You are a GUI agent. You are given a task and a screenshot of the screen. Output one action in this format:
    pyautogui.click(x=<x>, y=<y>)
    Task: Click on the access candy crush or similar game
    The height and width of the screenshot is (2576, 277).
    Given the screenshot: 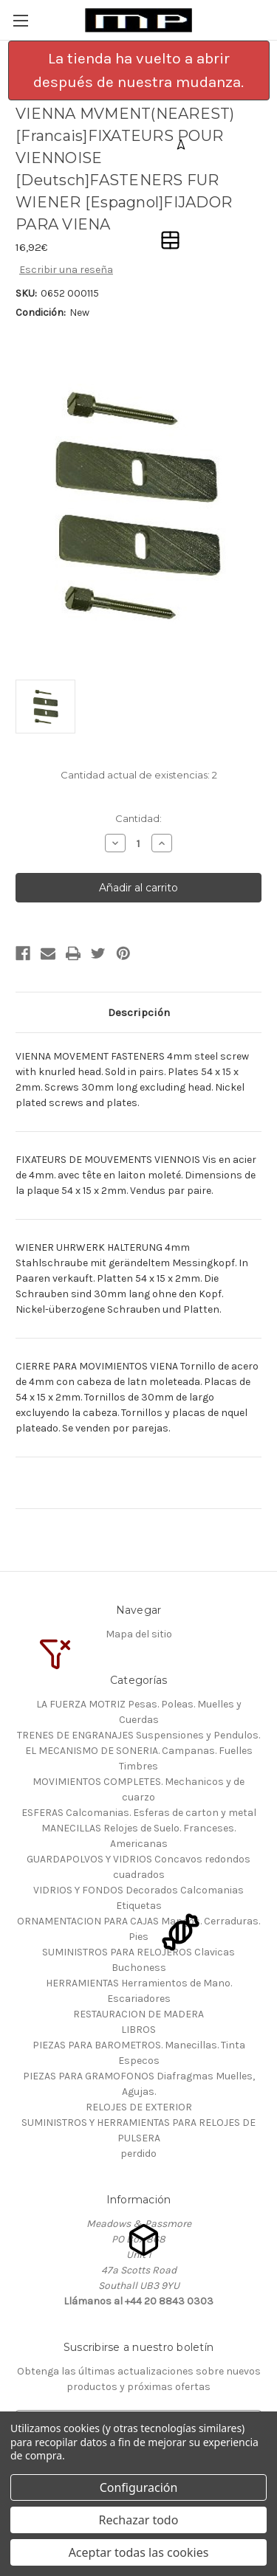 What is the action you would take?
    pyautogui.click(x=180, y=1932)
    